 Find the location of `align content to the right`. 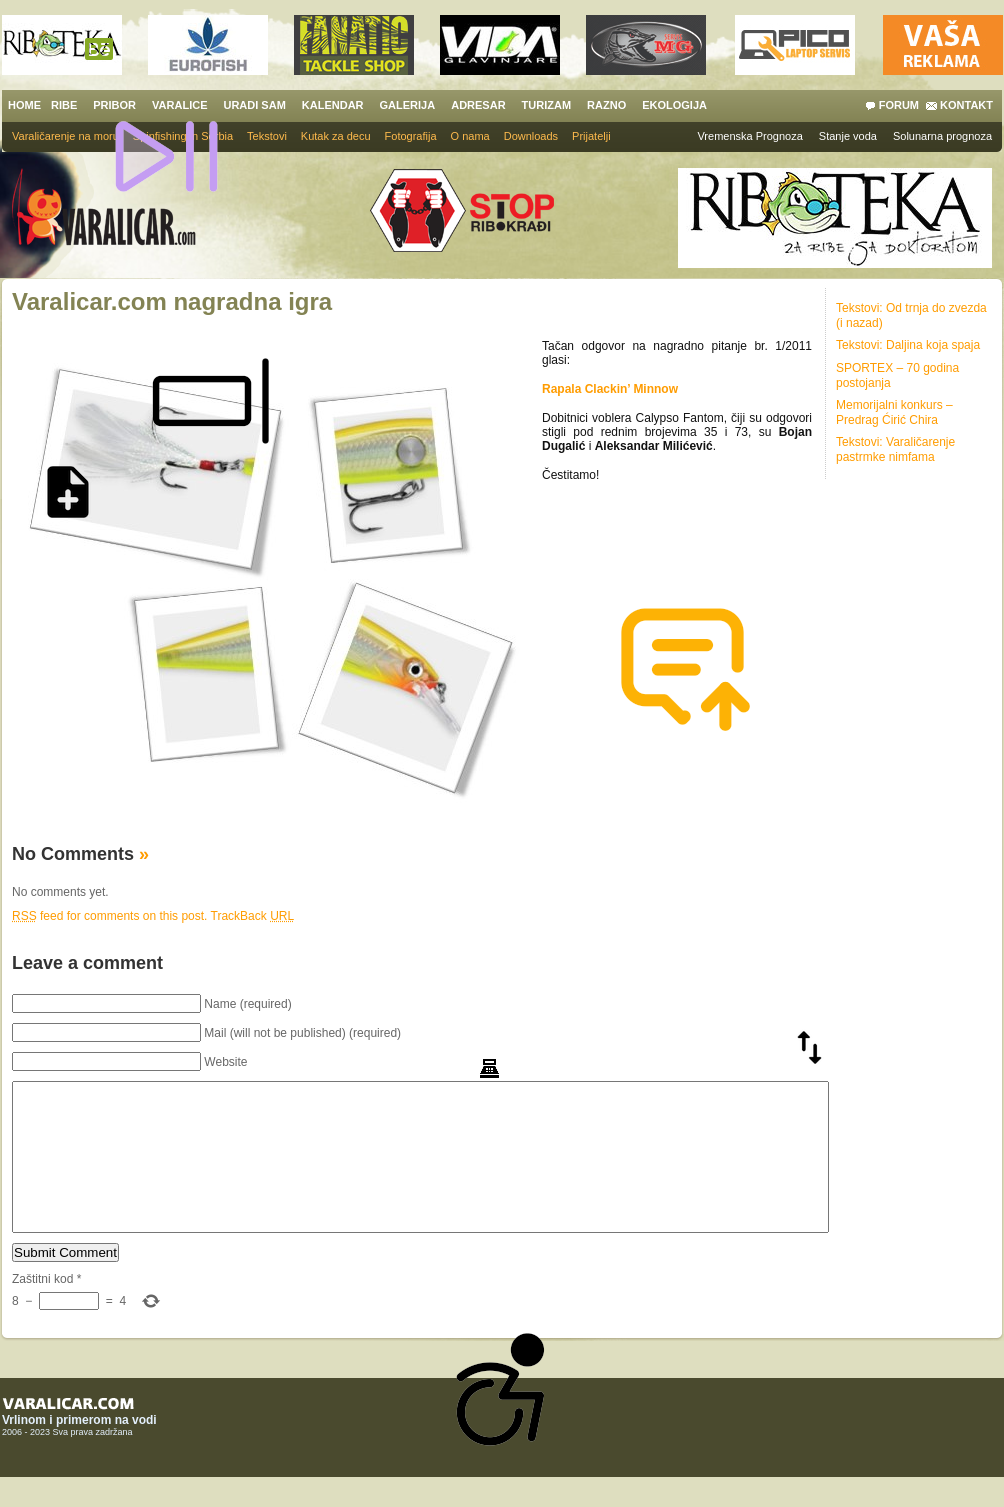

align content to the right is located at coordinates (213, 401).